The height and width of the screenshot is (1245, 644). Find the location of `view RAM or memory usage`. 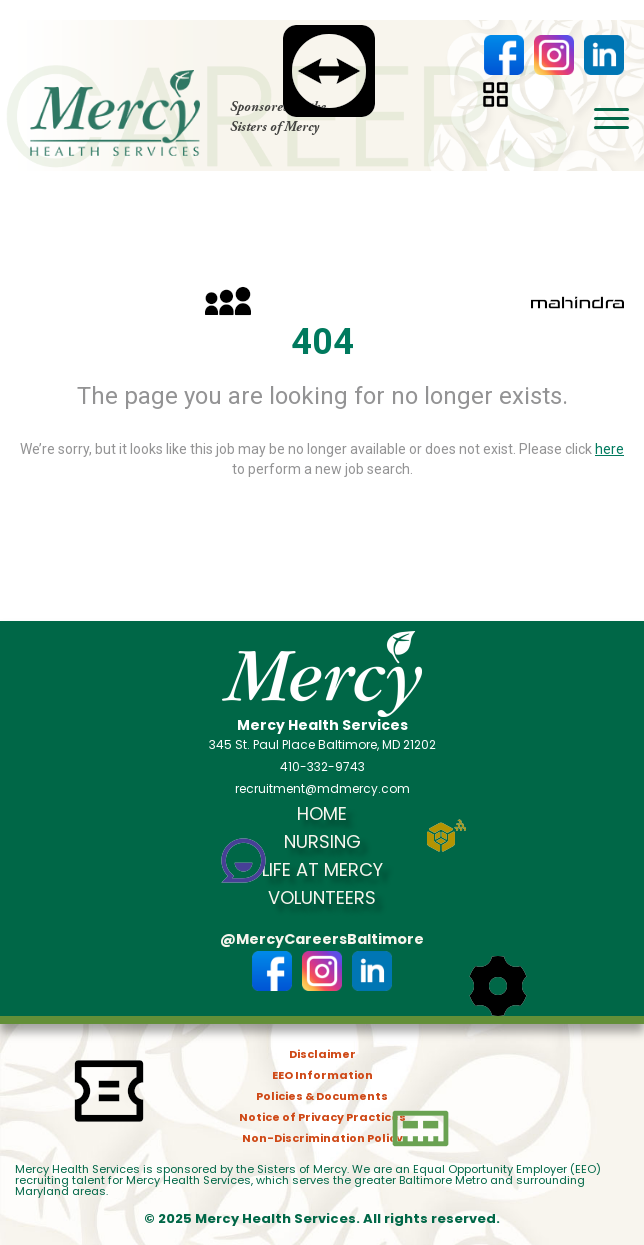

view RAM or memory usage is located at coordinates (420, 1128).